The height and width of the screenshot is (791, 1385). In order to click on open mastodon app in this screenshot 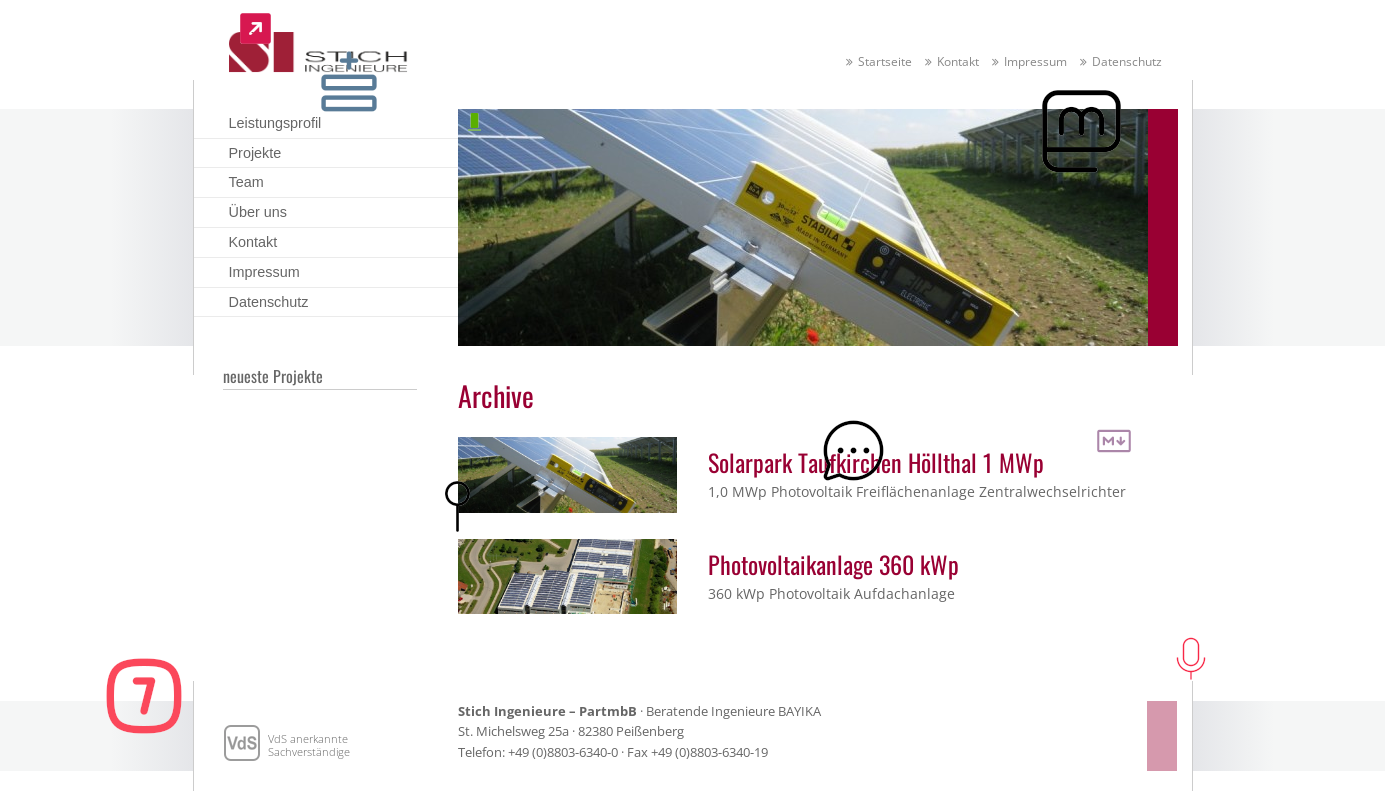, I will do `click(1081, 129)`.